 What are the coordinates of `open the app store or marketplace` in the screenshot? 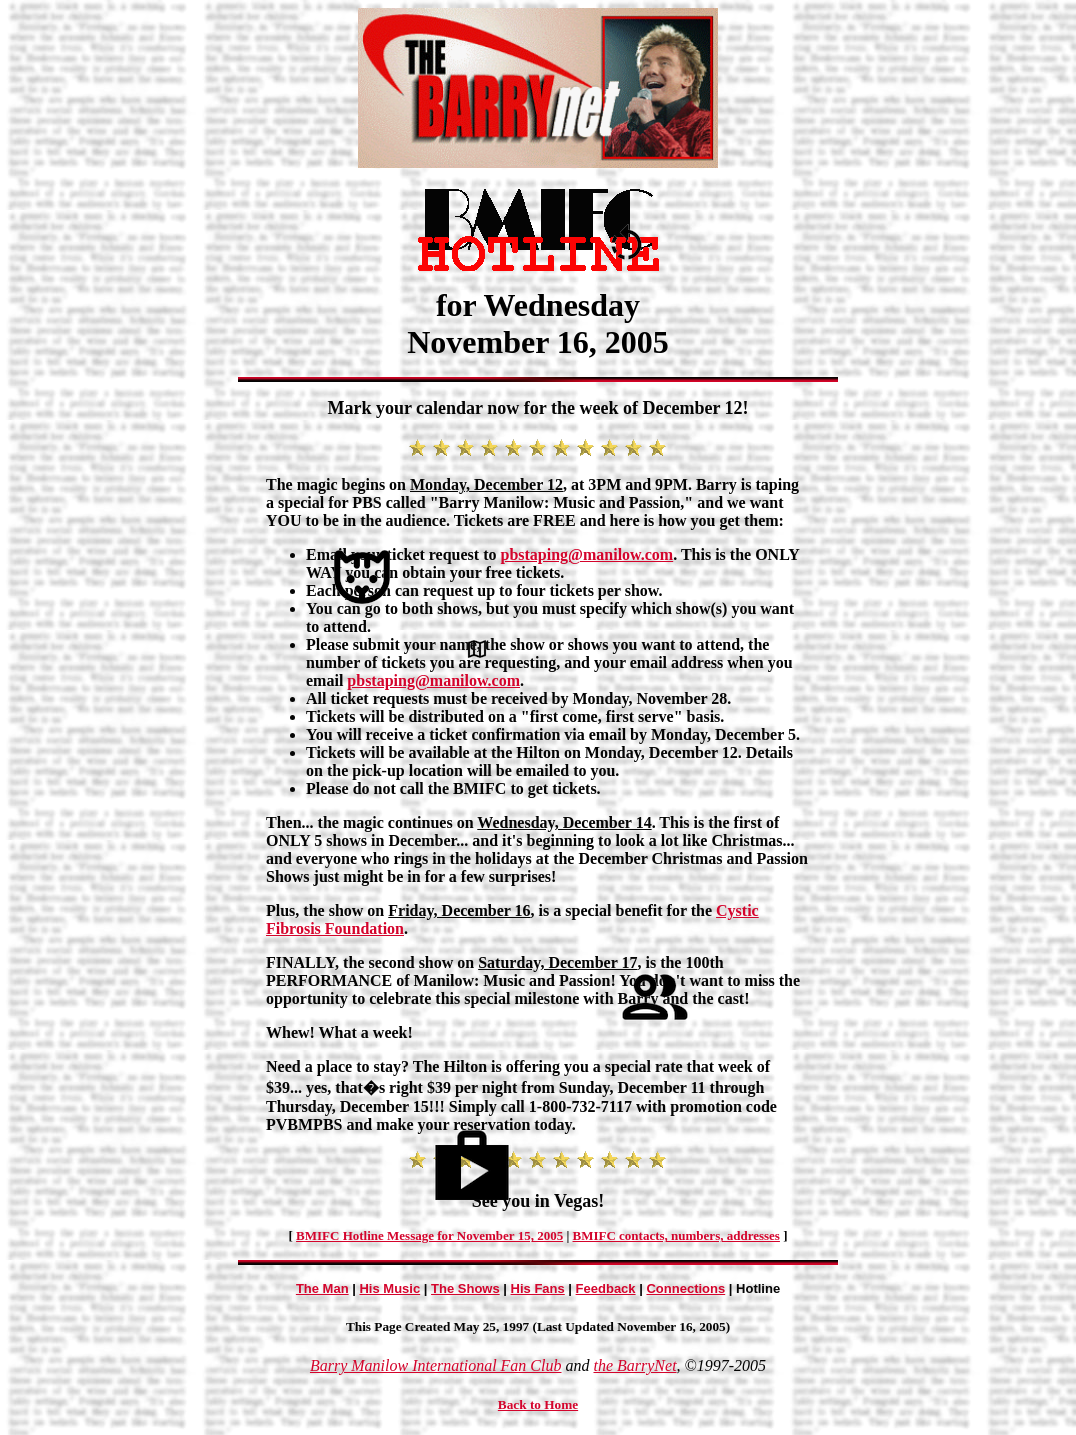 It's located at (472, 1167).